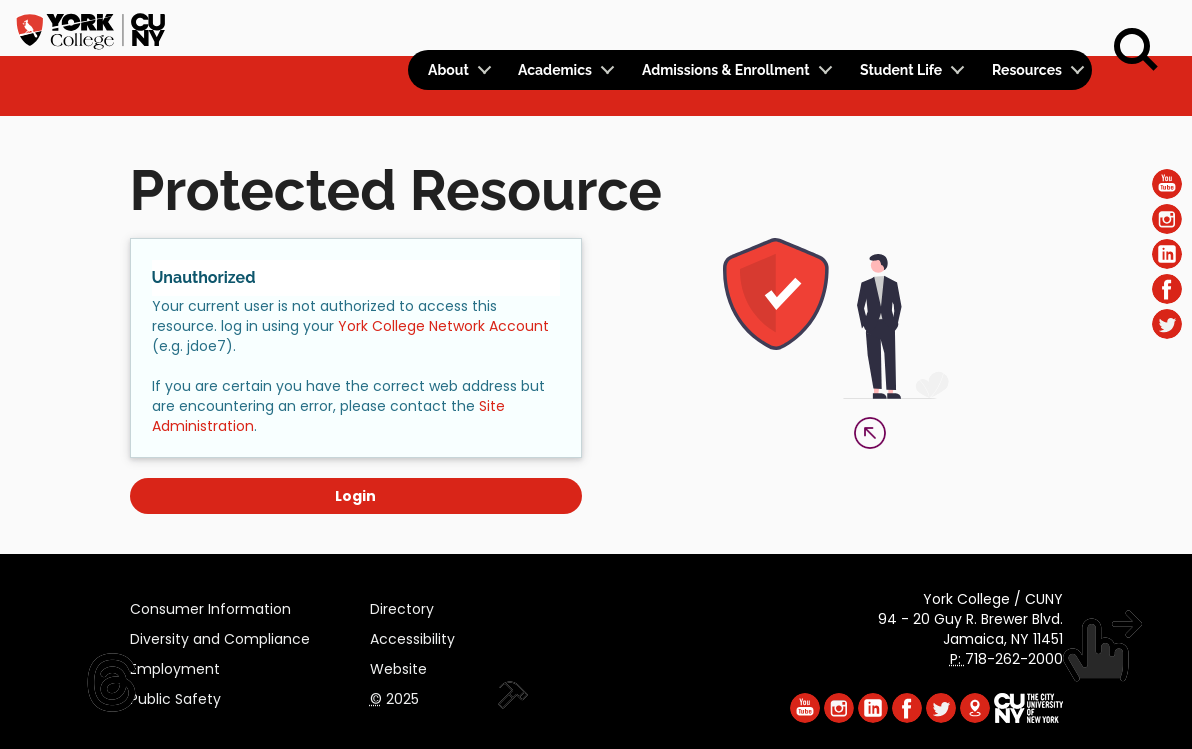  I want to click on access tools or settings, so click(511, 695).